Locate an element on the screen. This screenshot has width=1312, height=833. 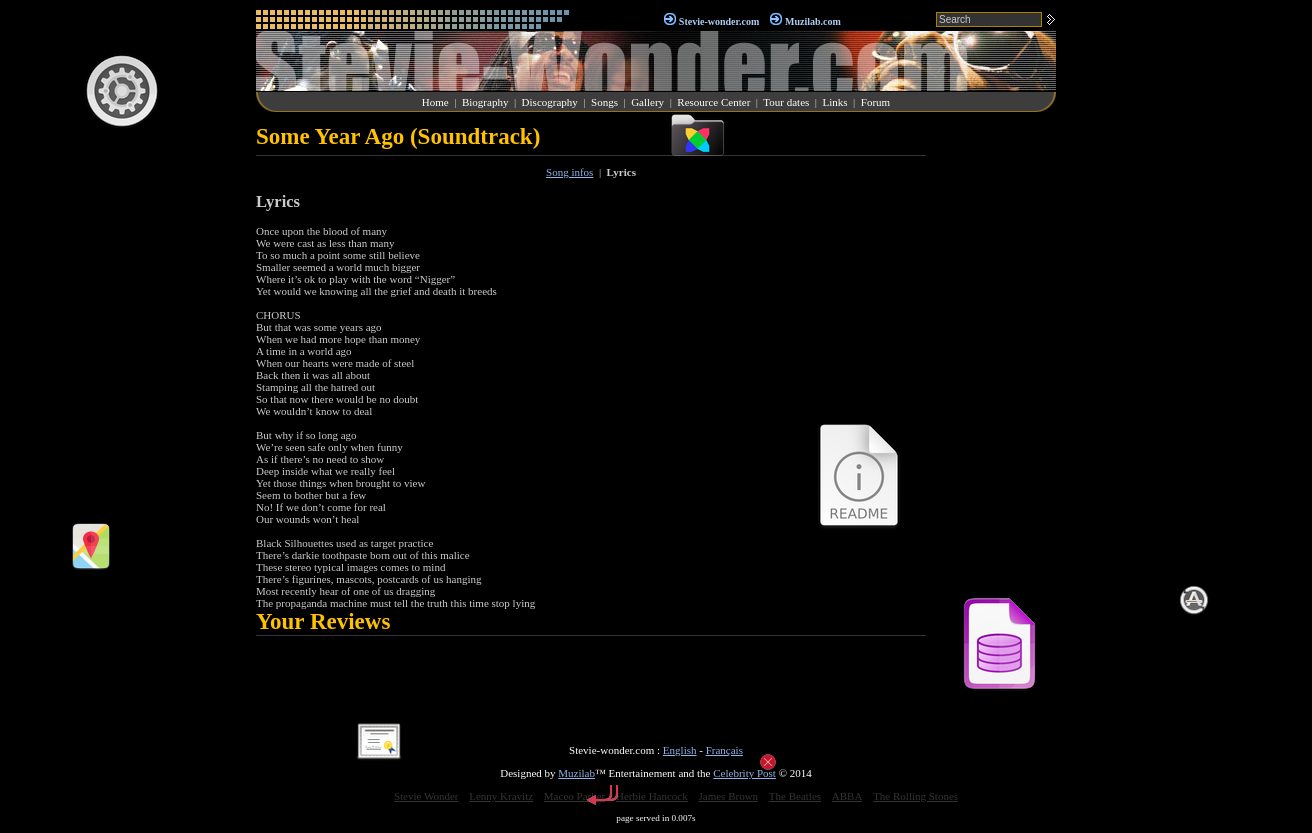
open system settings is located at coordinates (122, 91).